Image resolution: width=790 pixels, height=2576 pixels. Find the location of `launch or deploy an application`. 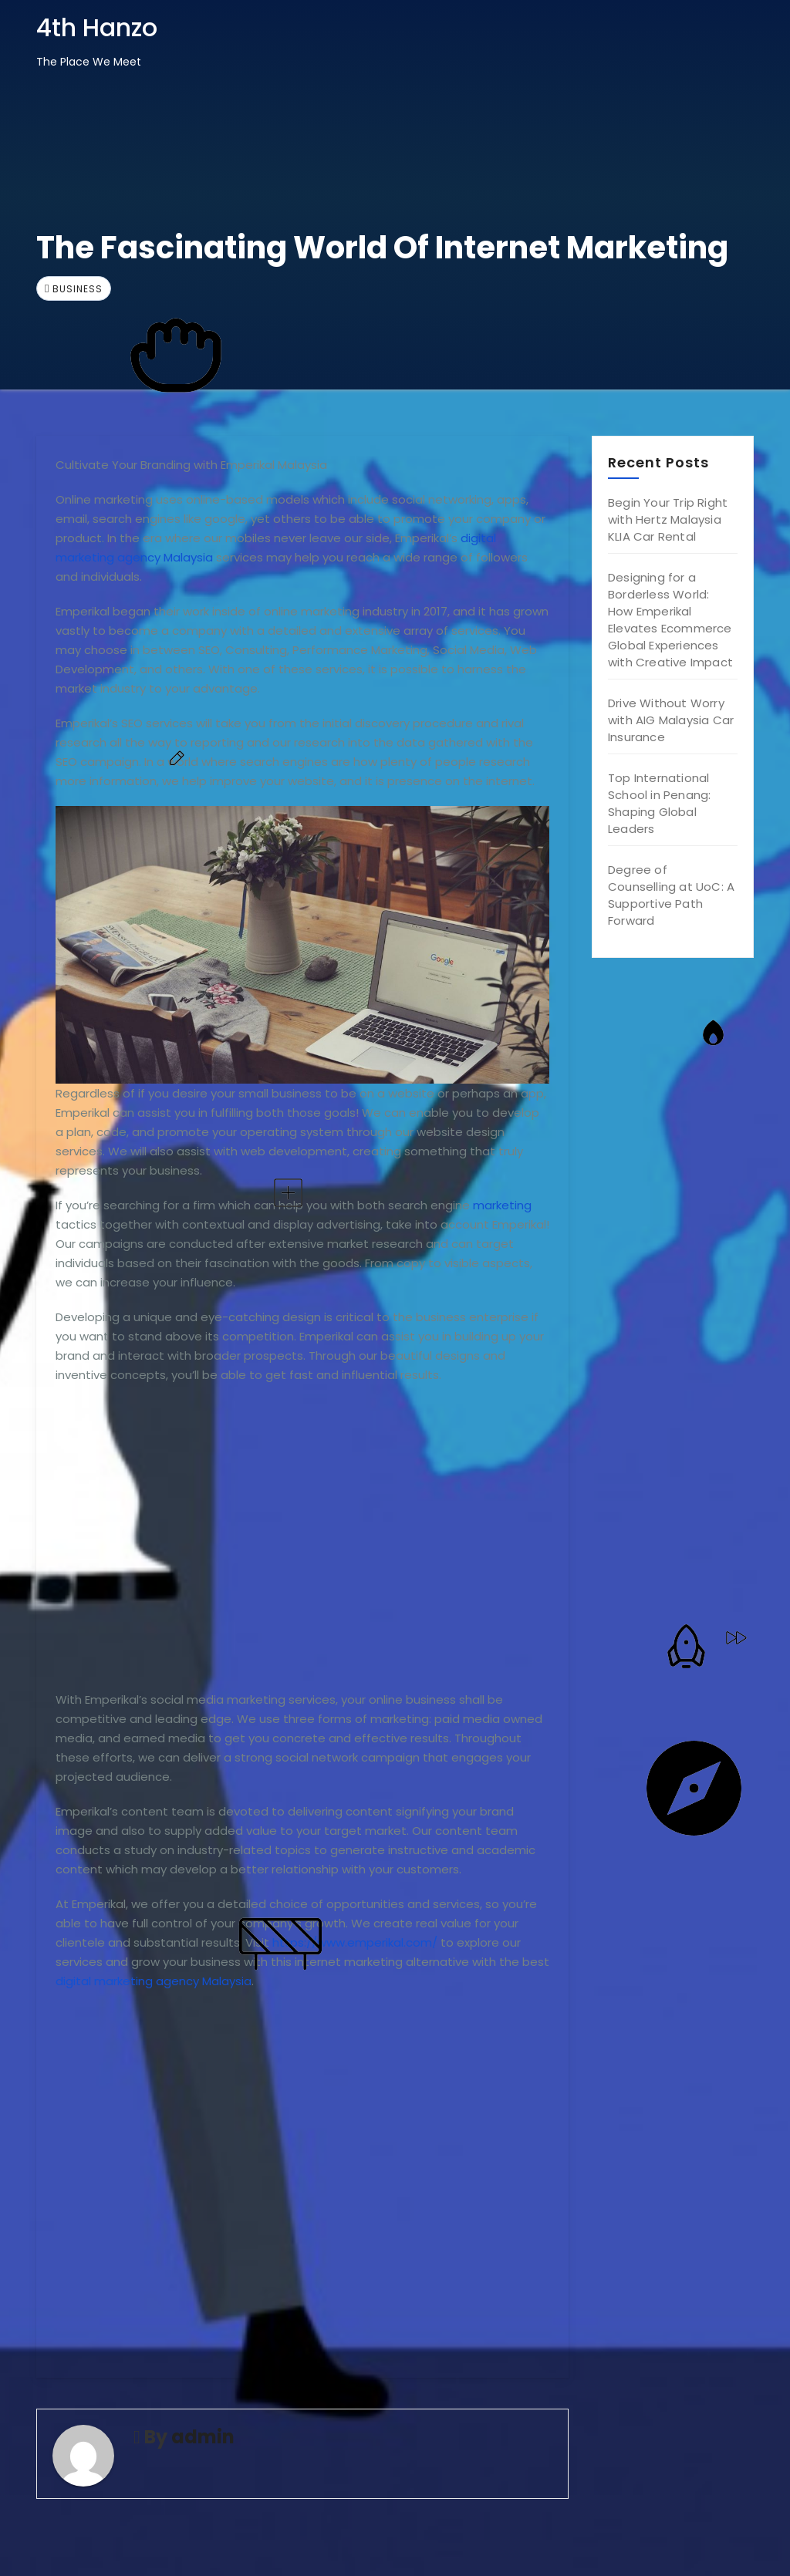

launch or deploy an application is located at coordinates (686, 1647).